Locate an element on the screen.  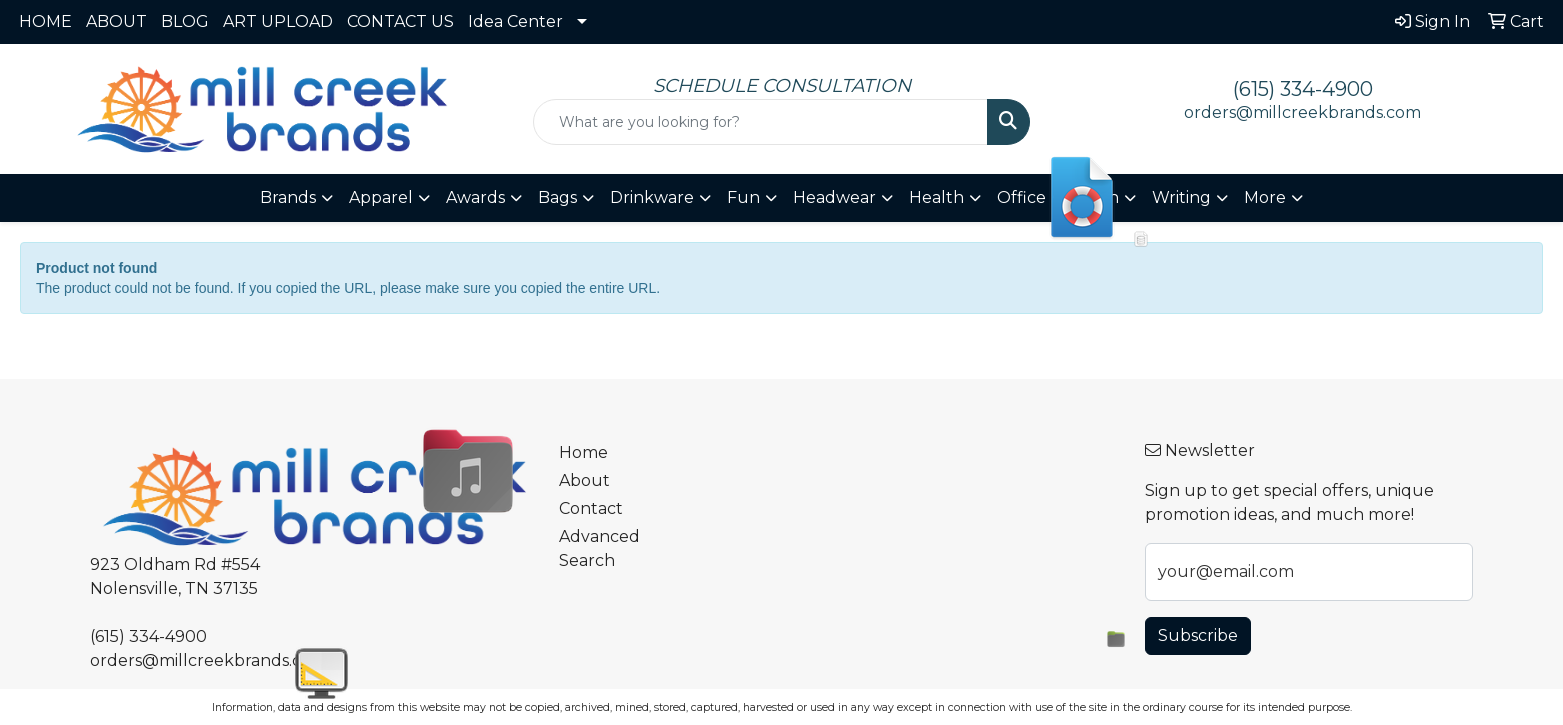
access display settings and screen configuration is located at coordinates (321, 673).